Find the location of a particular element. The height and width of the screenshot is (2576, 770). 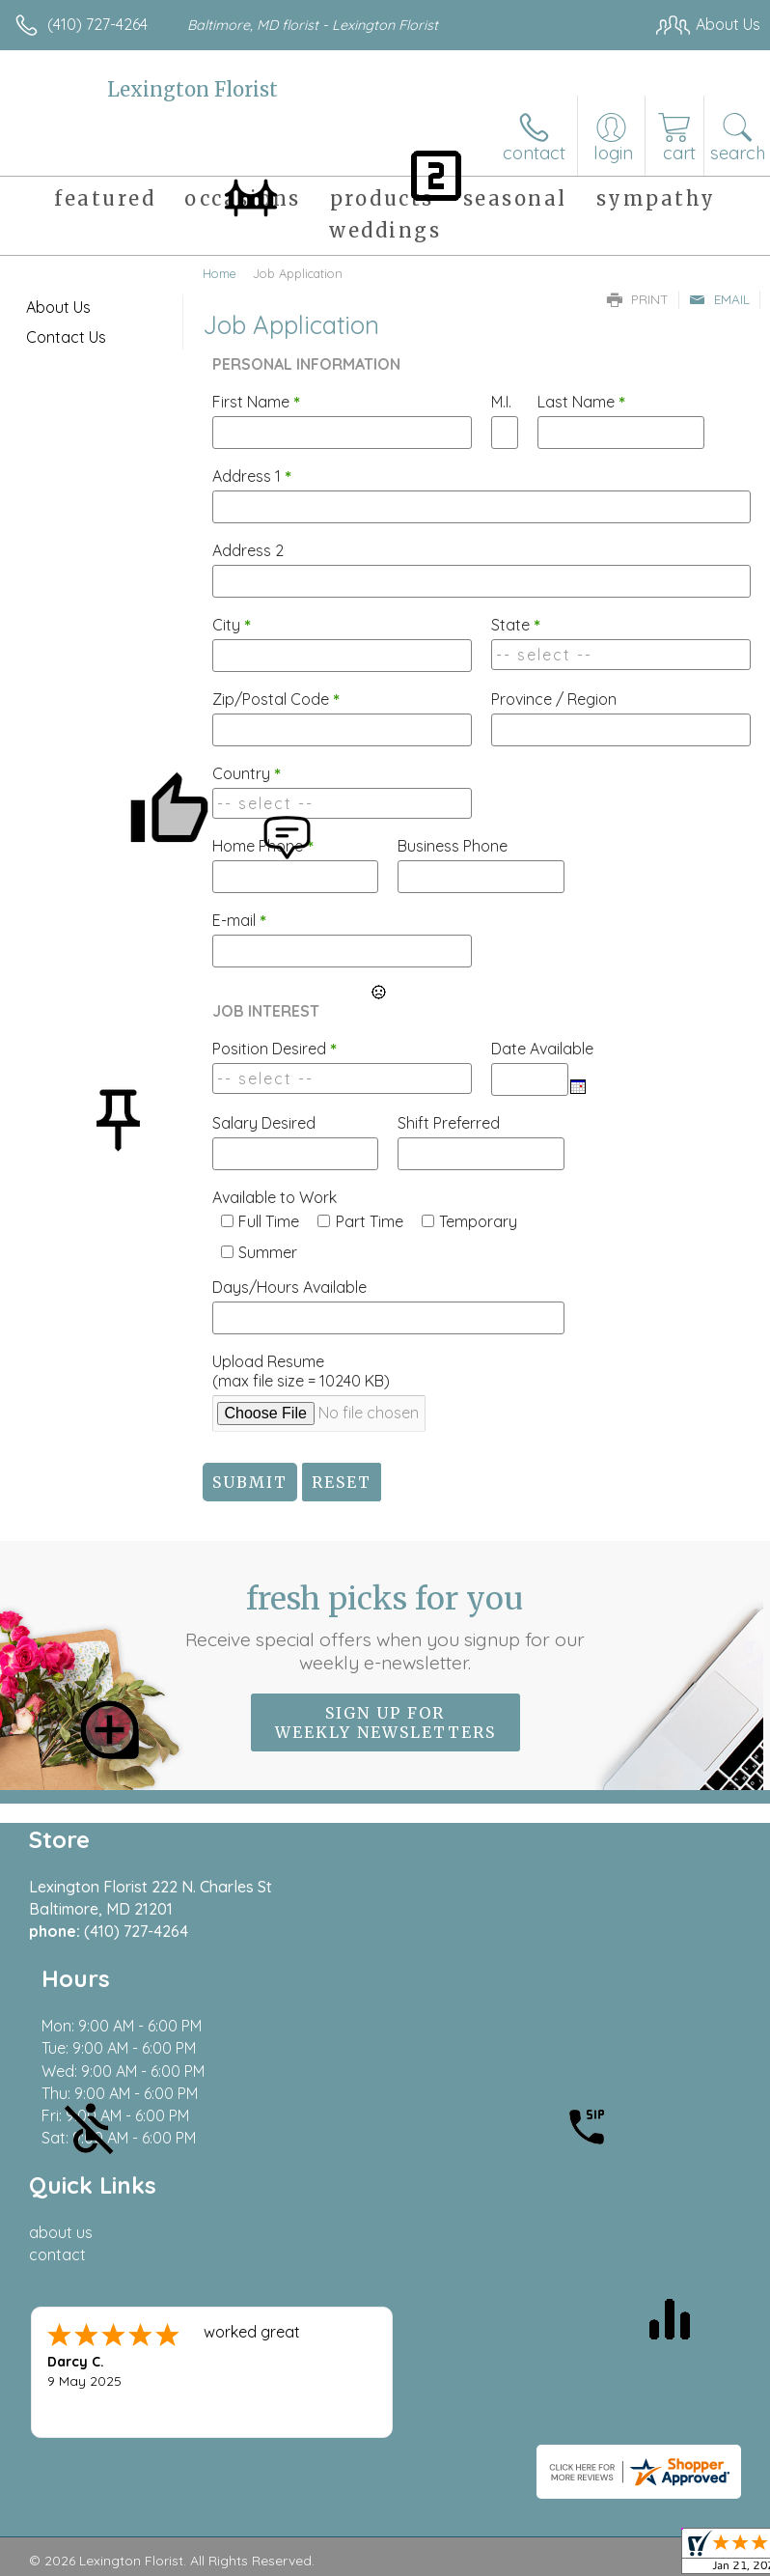

make a SIP (internet) phone call is located at coordinates (587, 2127).